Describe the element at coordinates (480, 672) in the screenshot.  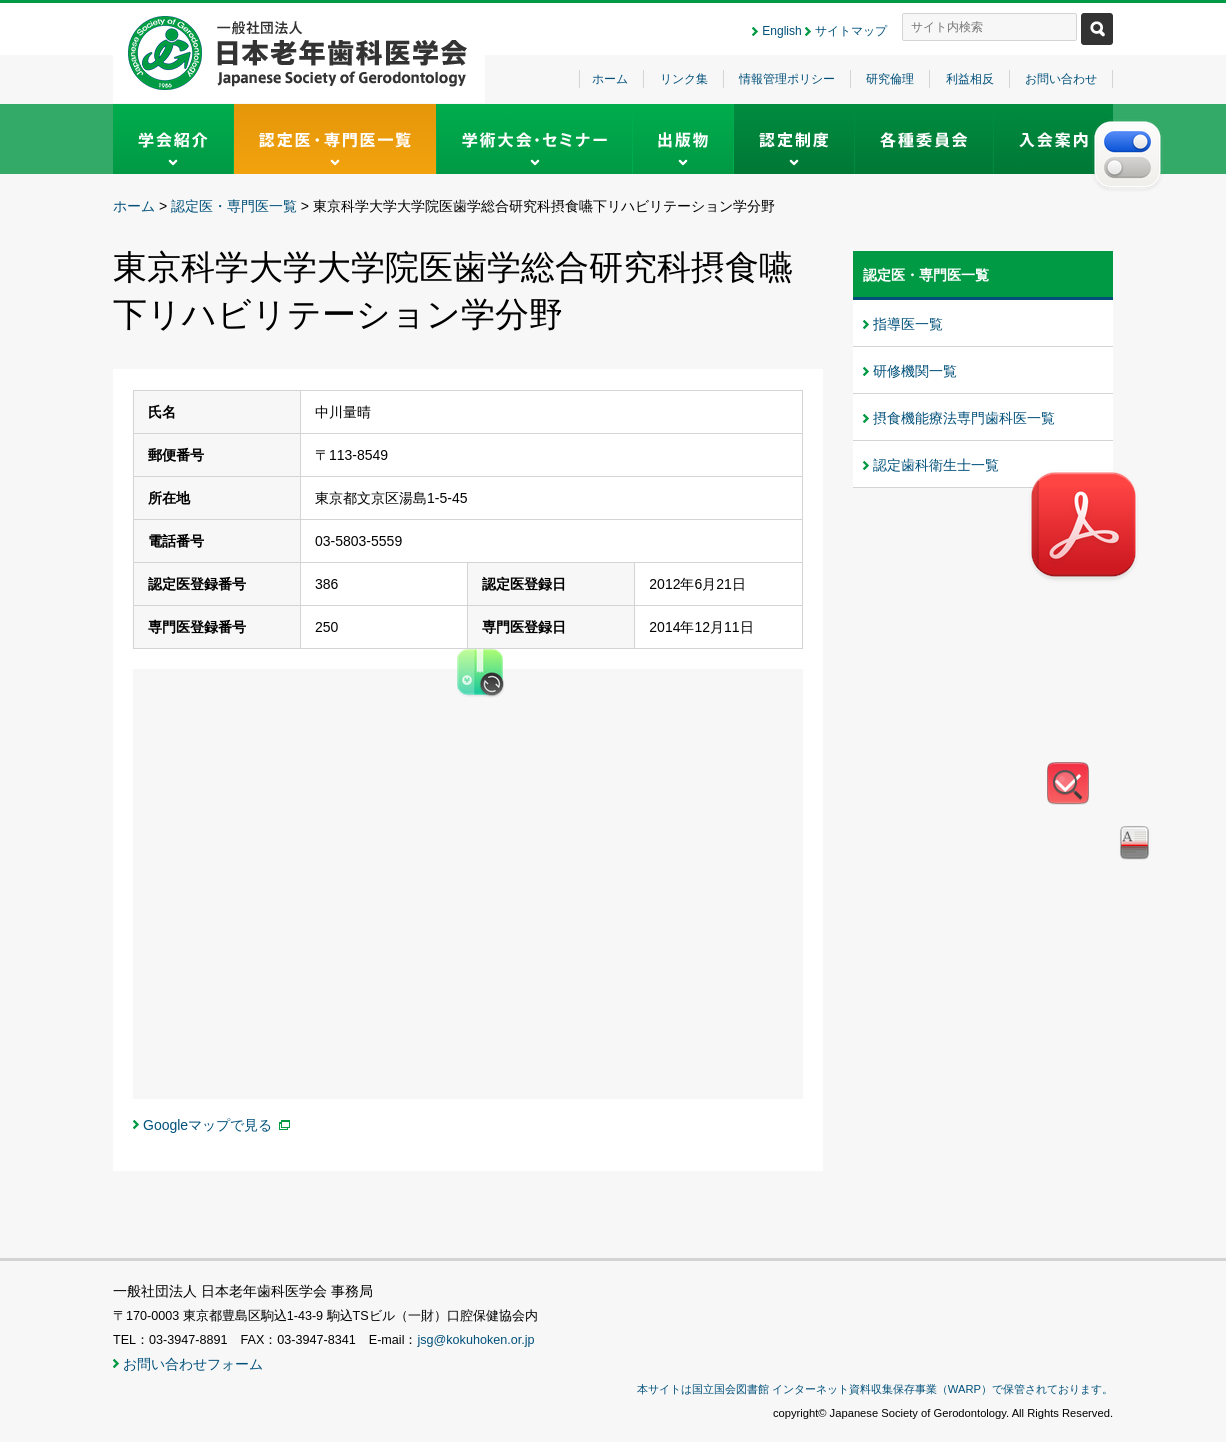
I see `open yast system update manager` at that location.